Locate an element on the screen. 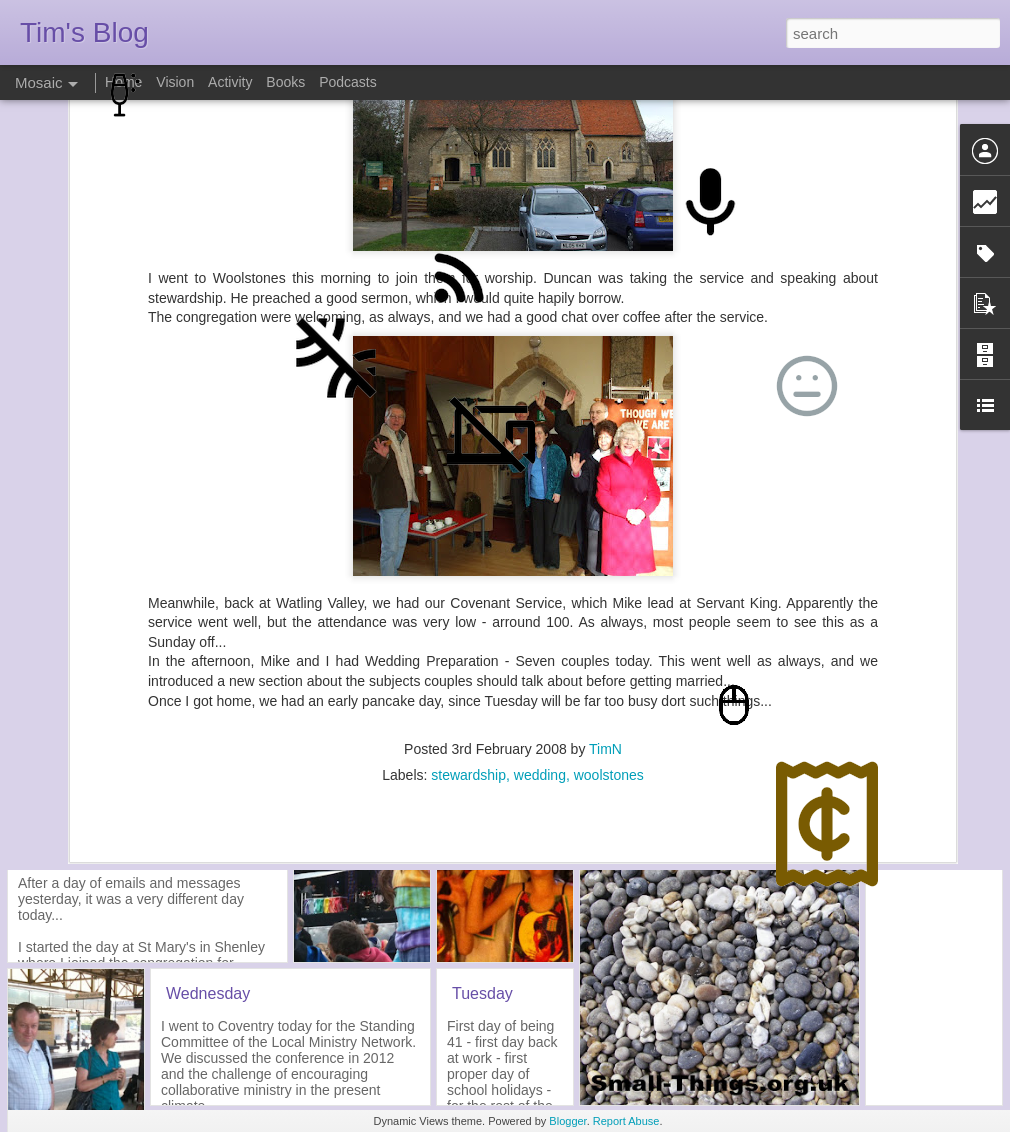 Image resolution: width=1010 pixels, height=1132 pixels. celebrate an achievement or milestone is located at coordinates (121, 95).